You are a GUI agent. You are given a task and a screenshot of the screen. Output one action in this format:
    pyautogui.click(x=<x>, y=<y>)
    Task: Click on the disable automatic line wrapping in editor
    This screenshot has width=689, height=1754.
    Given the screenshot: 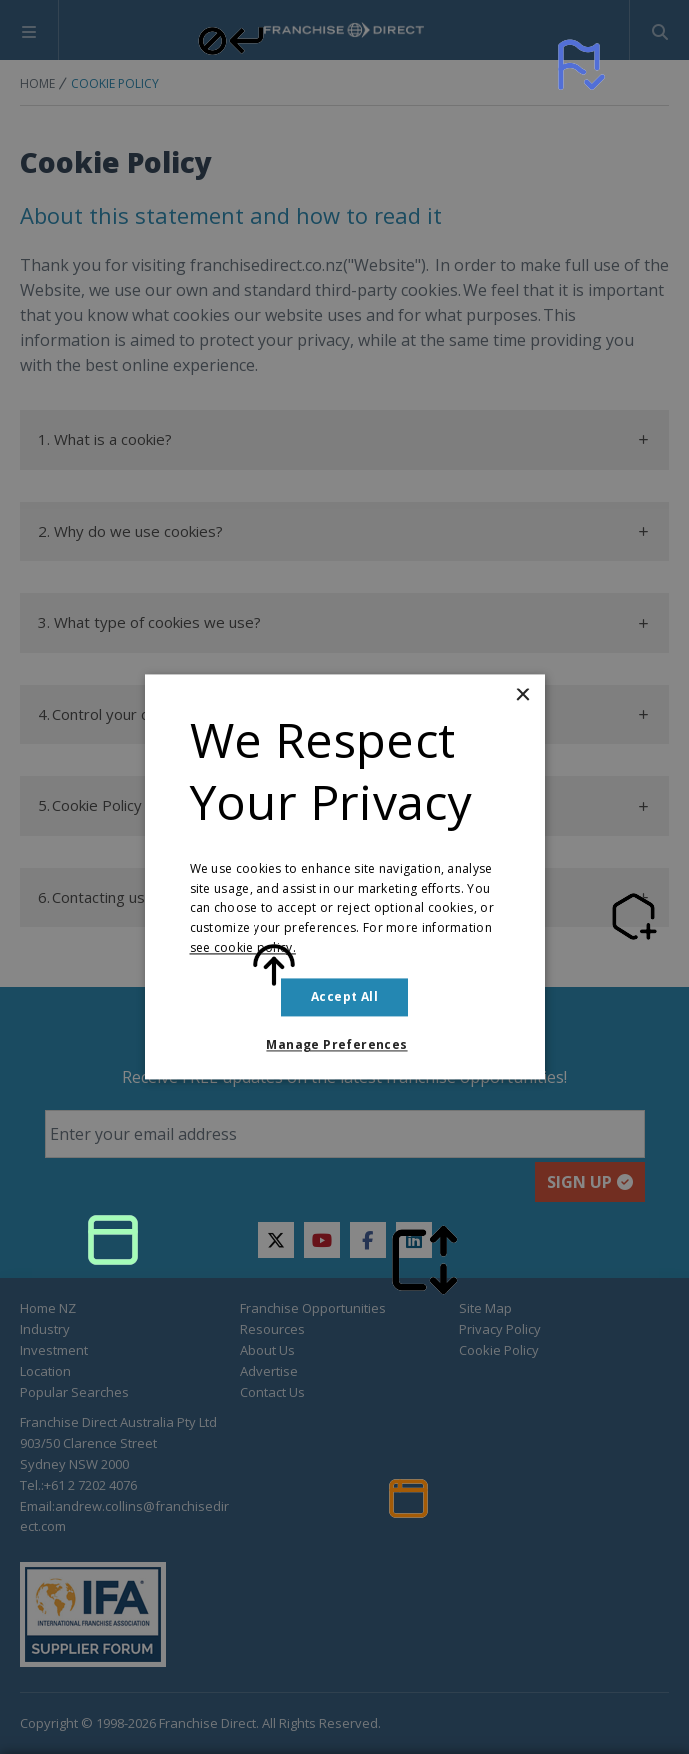 What is the action you would take?
    pyautogui.click(x=231, y=41)
    